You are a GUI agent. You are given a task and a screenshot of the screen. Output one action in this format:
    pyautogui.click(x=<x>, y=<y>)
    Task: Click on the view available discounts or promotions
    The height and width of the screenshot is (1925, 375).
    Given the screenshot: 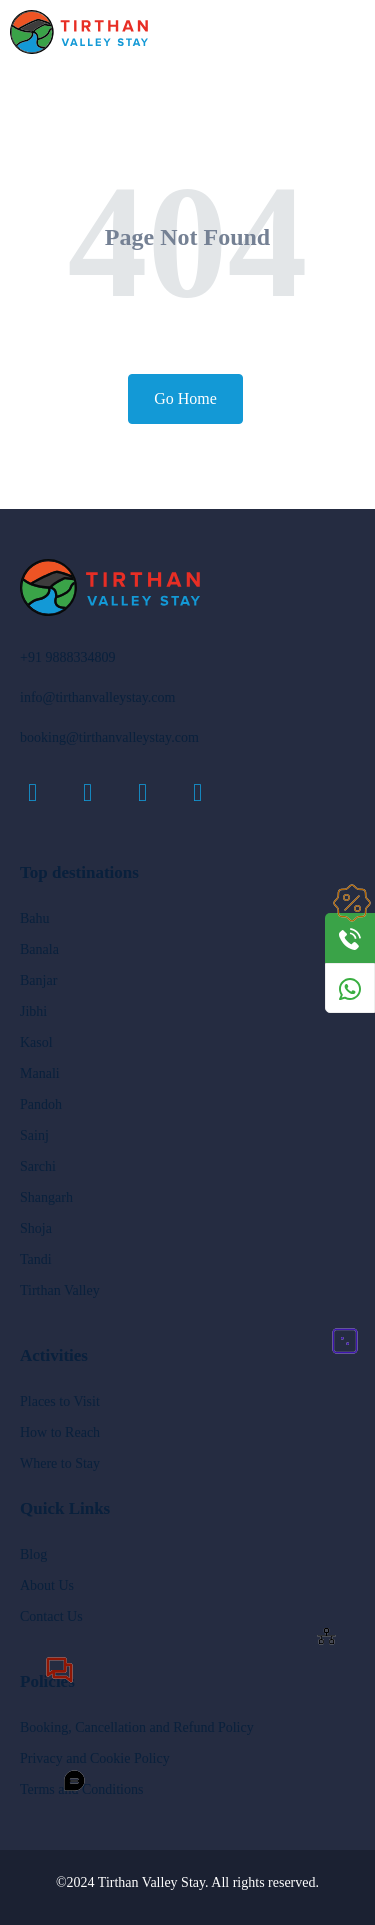 What is the action you would take?
    pyautogui.click(x=352, y=903)
    